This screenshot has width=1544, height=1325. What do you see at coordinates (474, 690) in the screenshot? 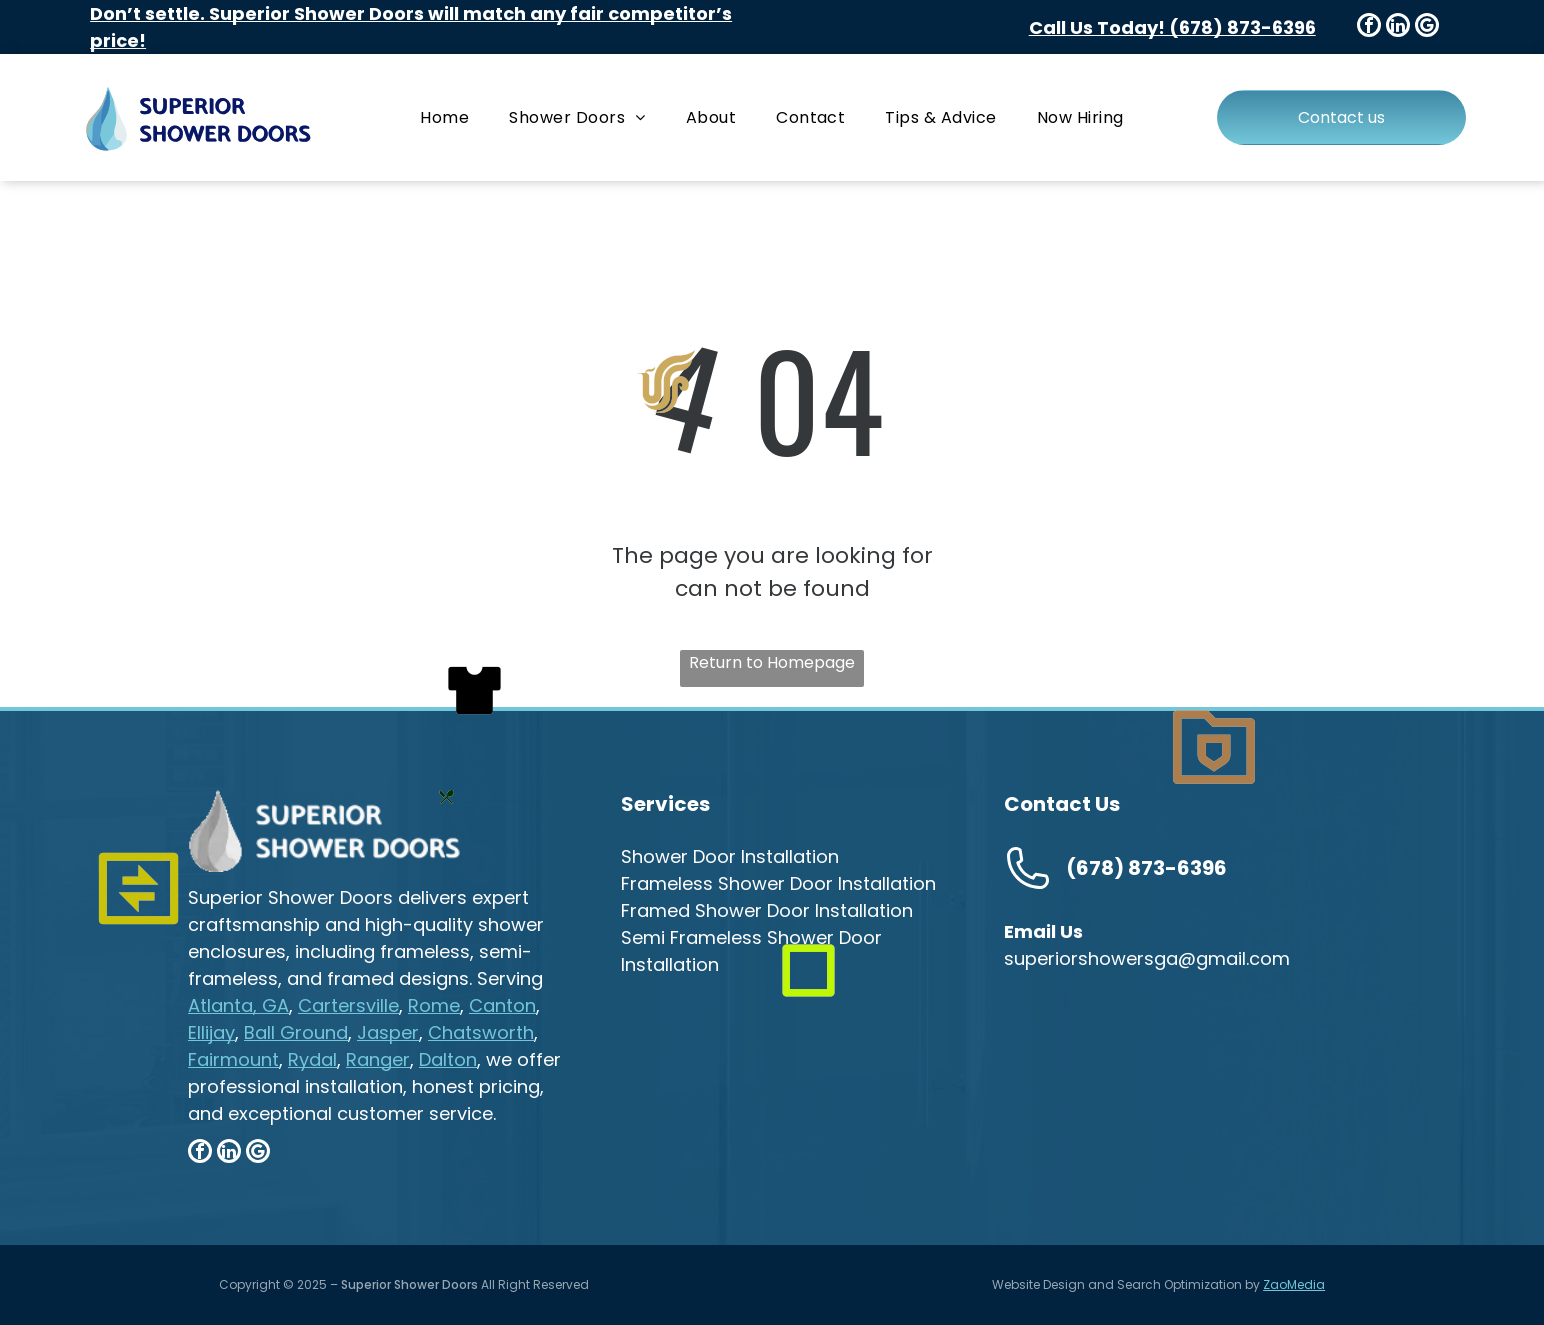
I see `browse clothing or apparel items` at bounding box center [474, 690].